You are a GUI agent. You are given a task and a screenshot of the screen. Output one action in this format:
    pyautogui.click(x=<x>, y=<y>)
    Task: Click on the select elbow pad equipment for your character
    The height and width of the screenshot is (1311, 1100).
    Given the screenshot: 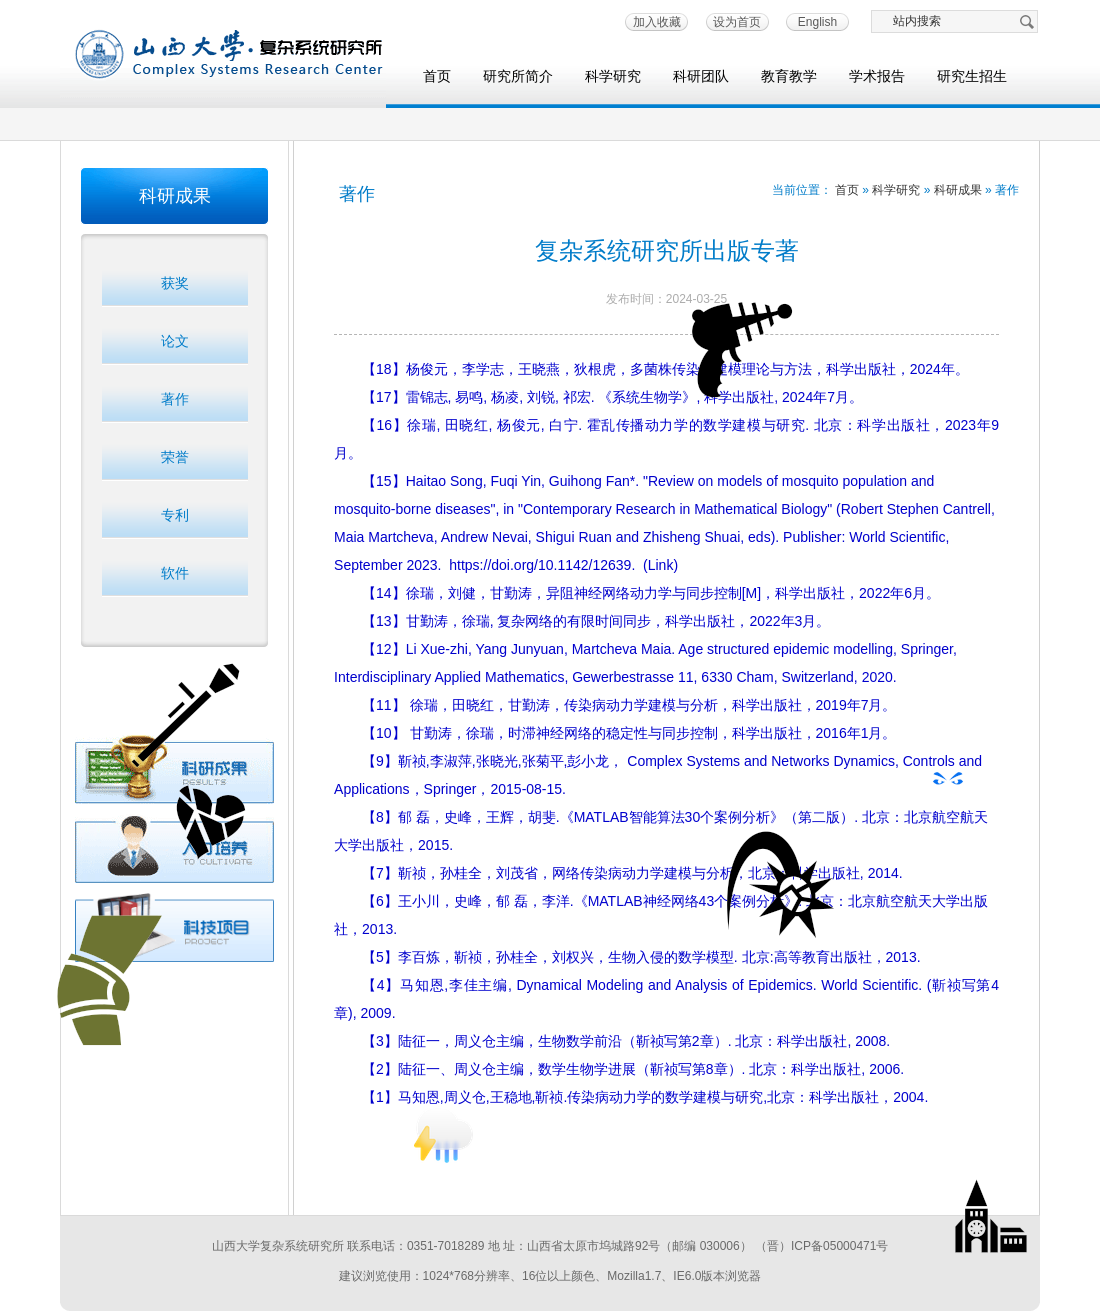 What is the action you would take?
    pyautogui.click(x=98, y=980)
    